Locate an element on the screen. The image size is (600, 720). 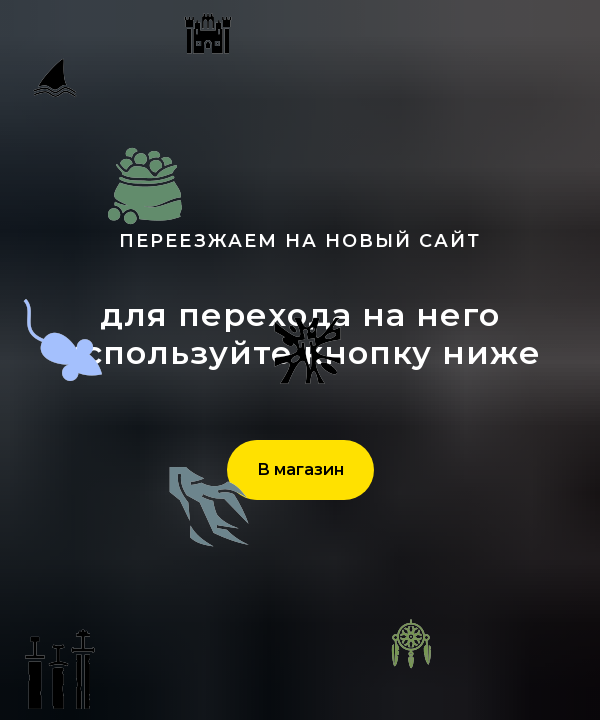
select mouse character or pet is located at coordinates (64, 340).